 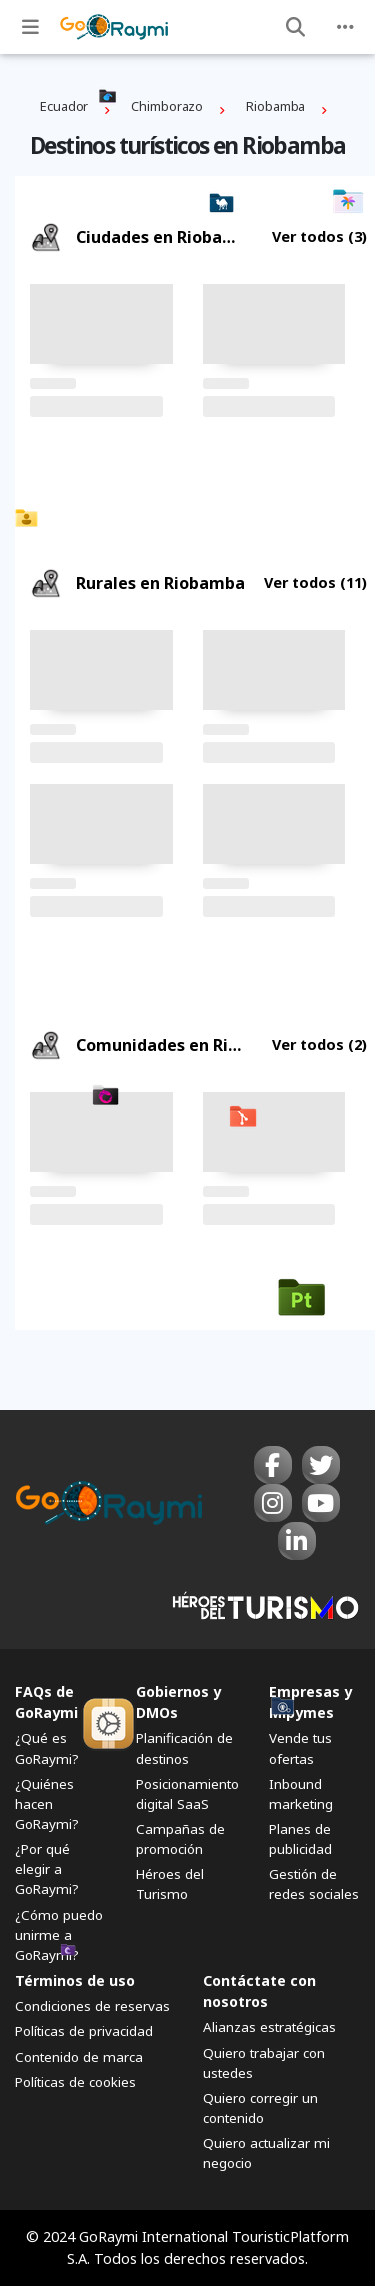 I want to click on open git repository folder, so click(x=243, y=1117).